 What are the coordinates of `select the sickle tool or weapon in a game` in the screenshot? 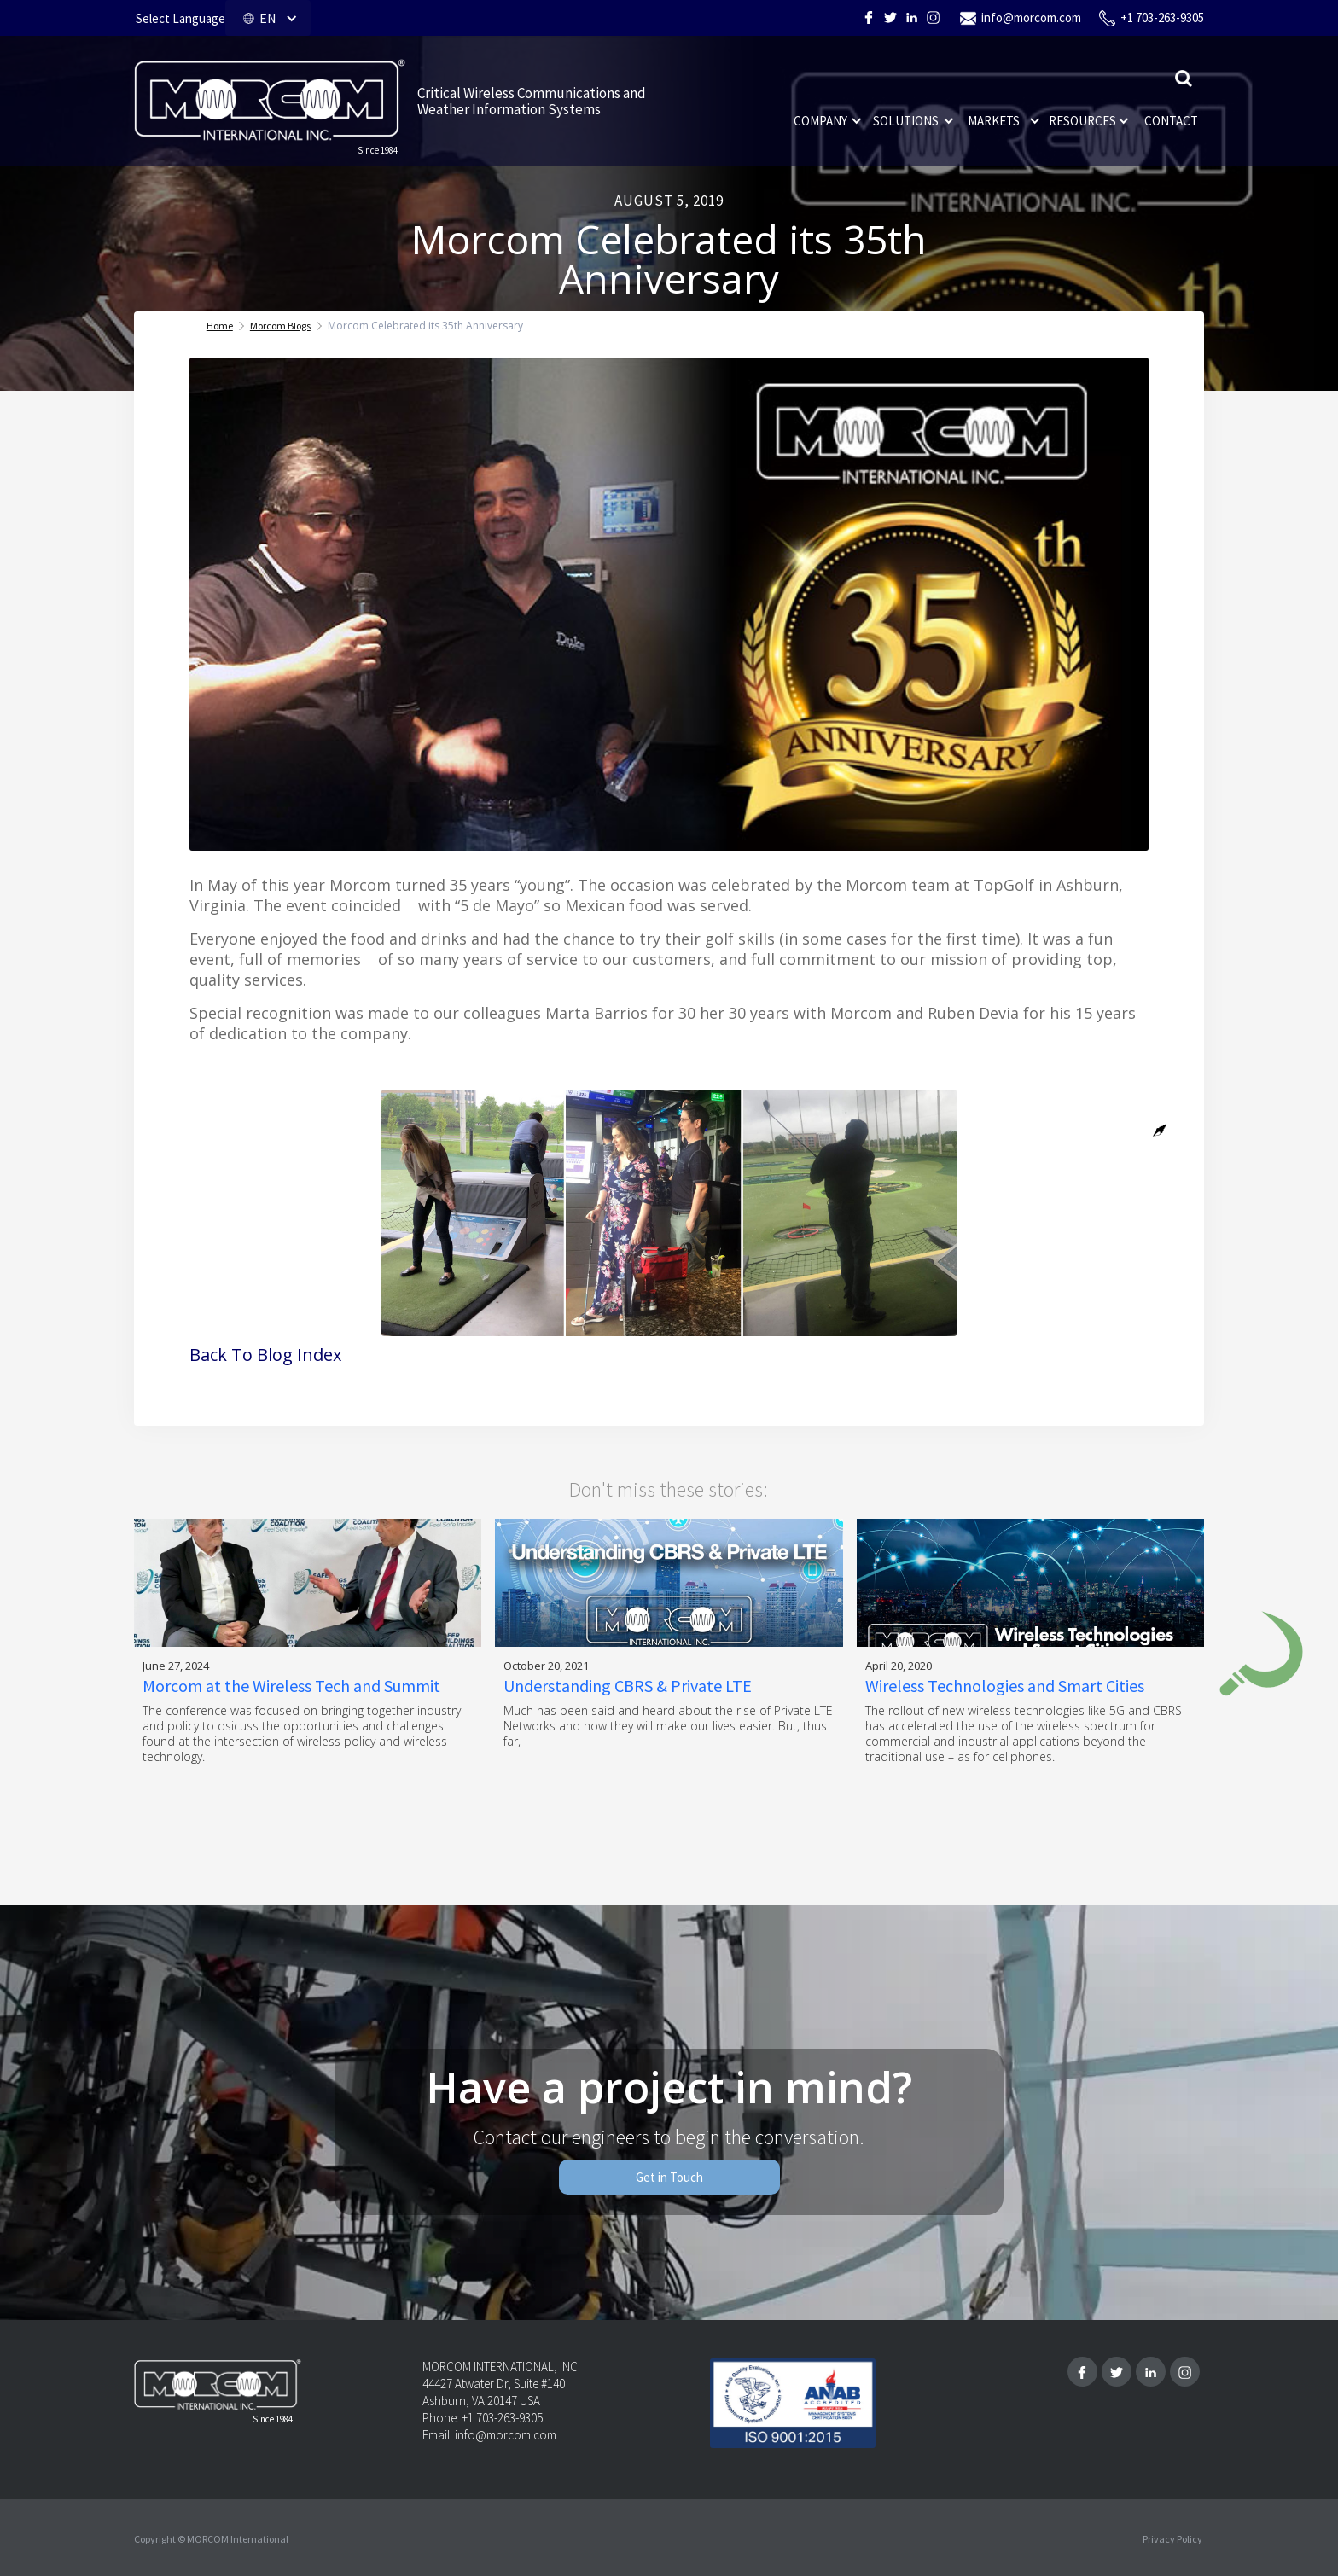 It's located at (1261, 1653).